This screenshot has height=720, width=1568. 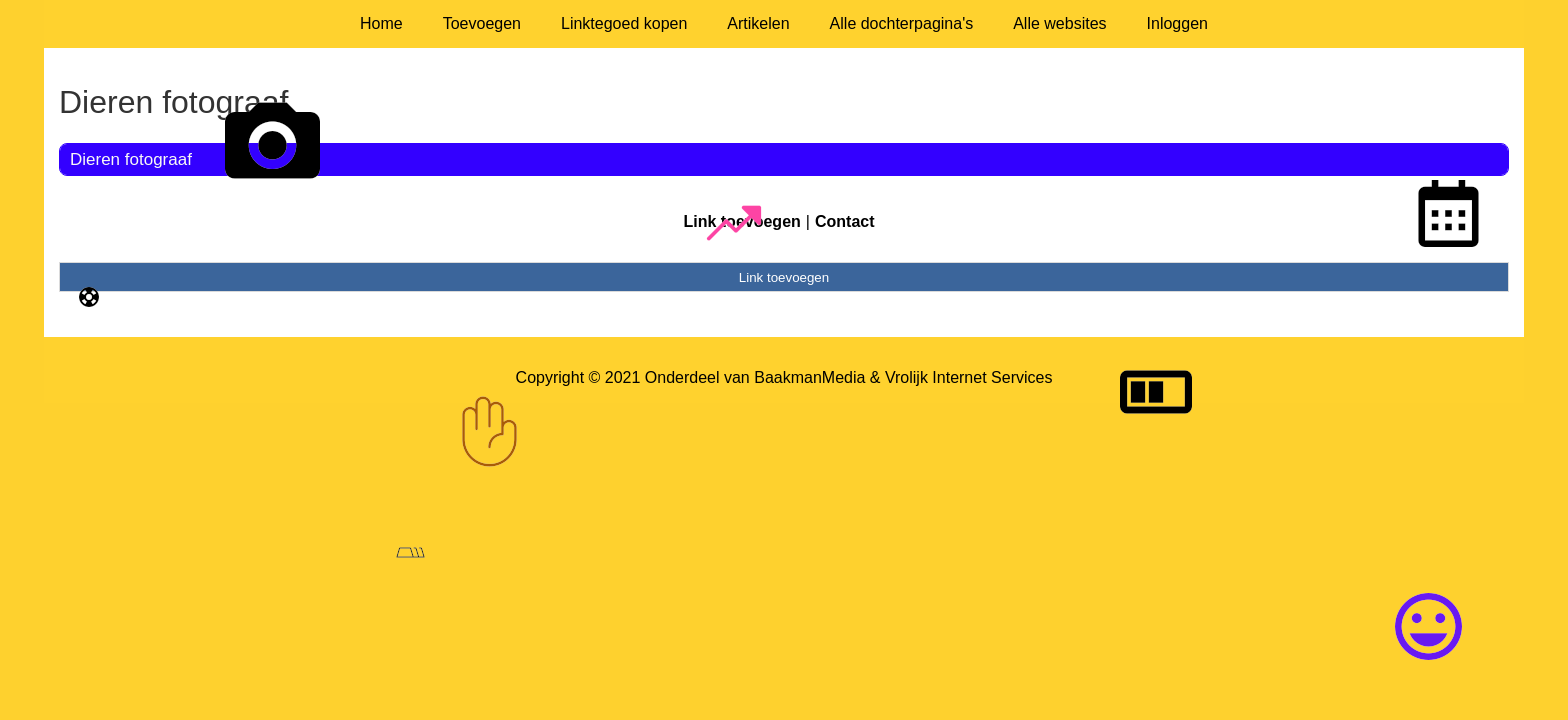 I want to click on view trending or popular content, so click(x=734, y=225).